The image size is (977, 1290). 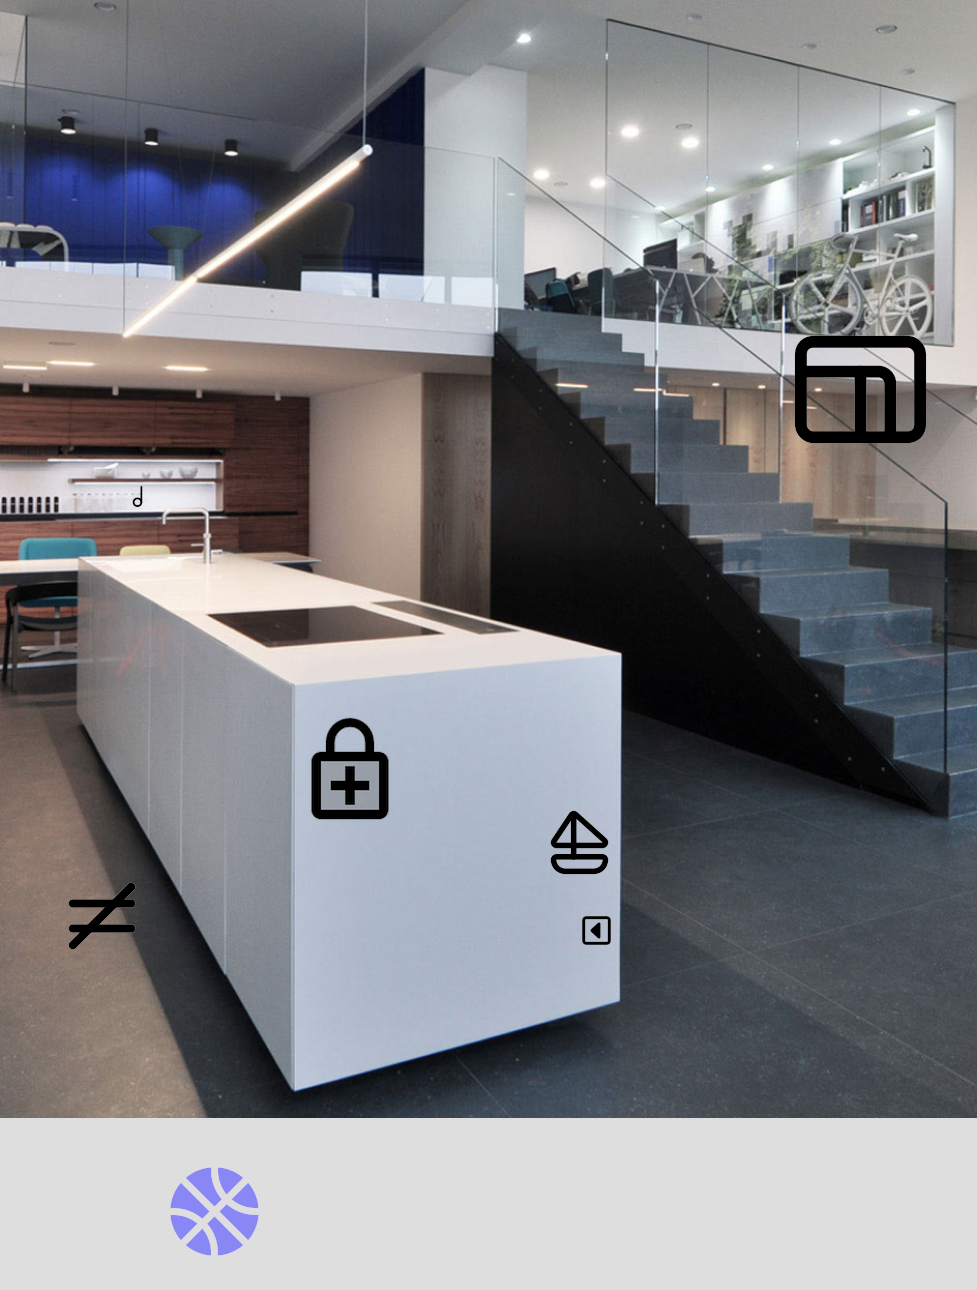 I want to click on indicates enhanced or additional security protection, so click(x=350, y=771).